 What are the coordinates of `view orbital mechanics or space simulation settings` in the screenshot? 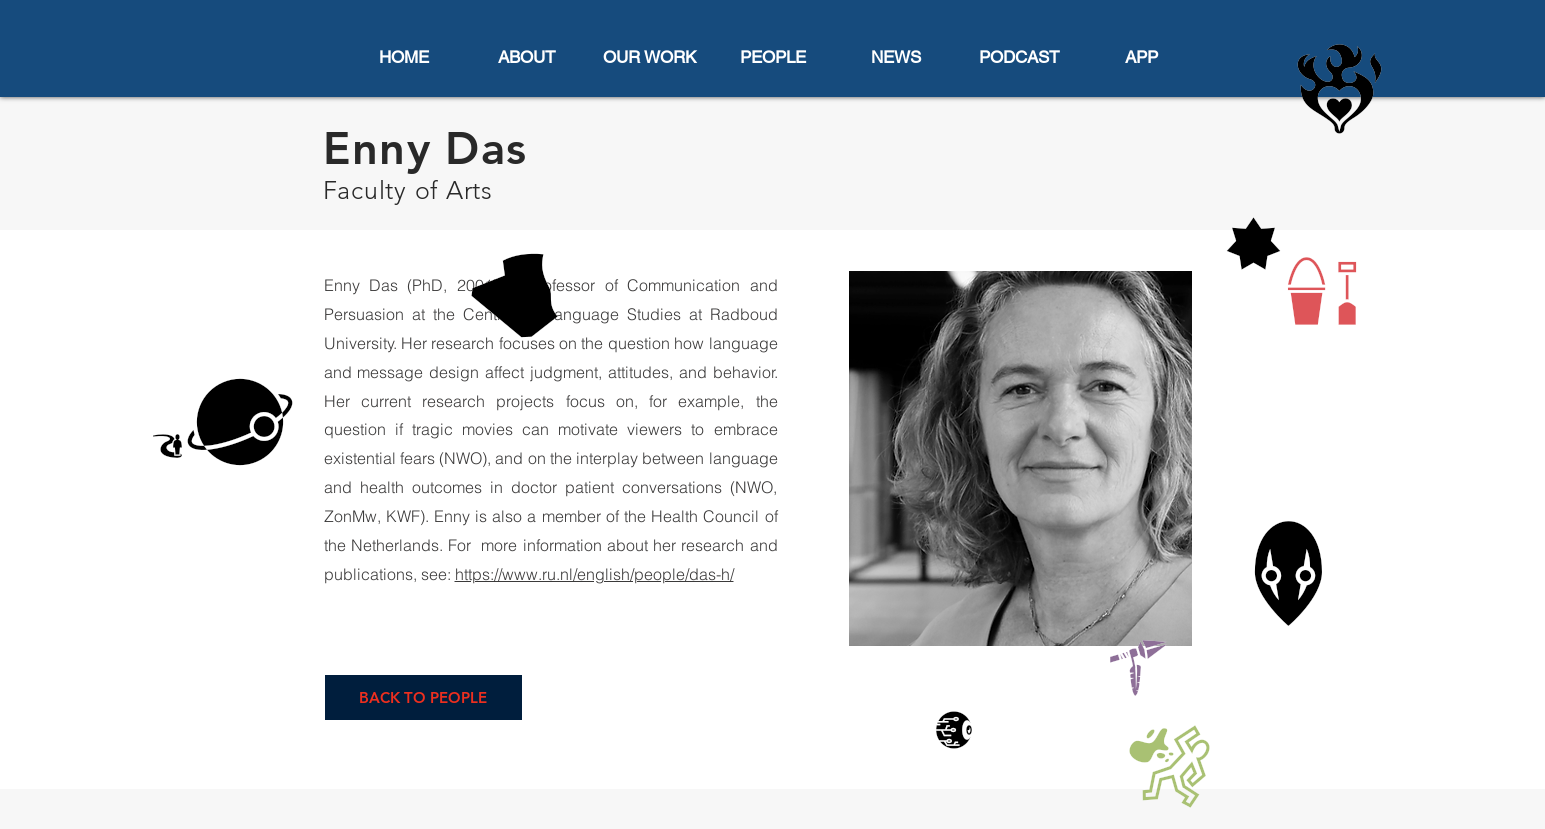 It's located at (240, 422).